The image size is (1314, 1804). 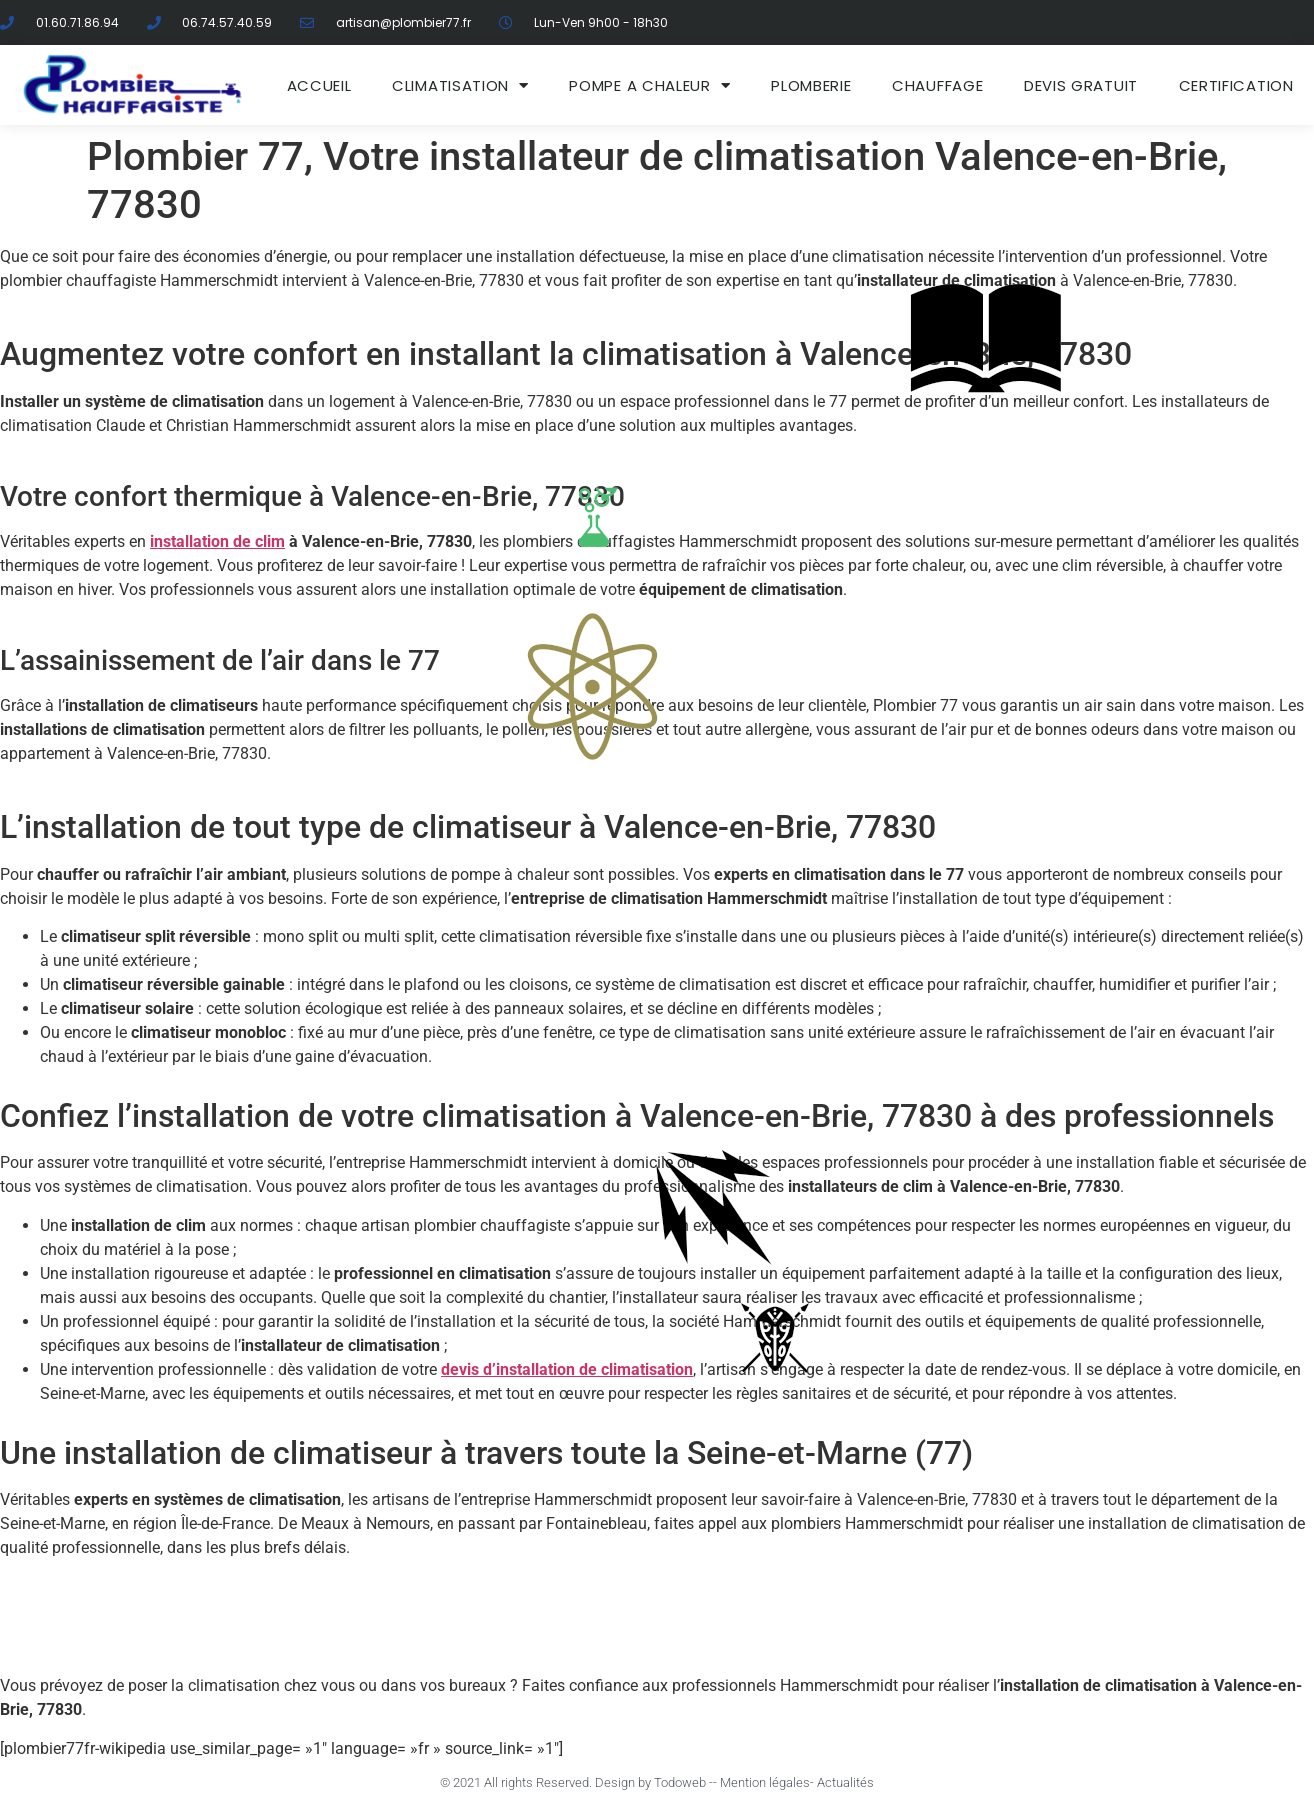 What do you see at coordinates (713, 1207) in the screenshot?
I see `indicates lightning or electrical storm warning` at bounding box center [713, 1207].